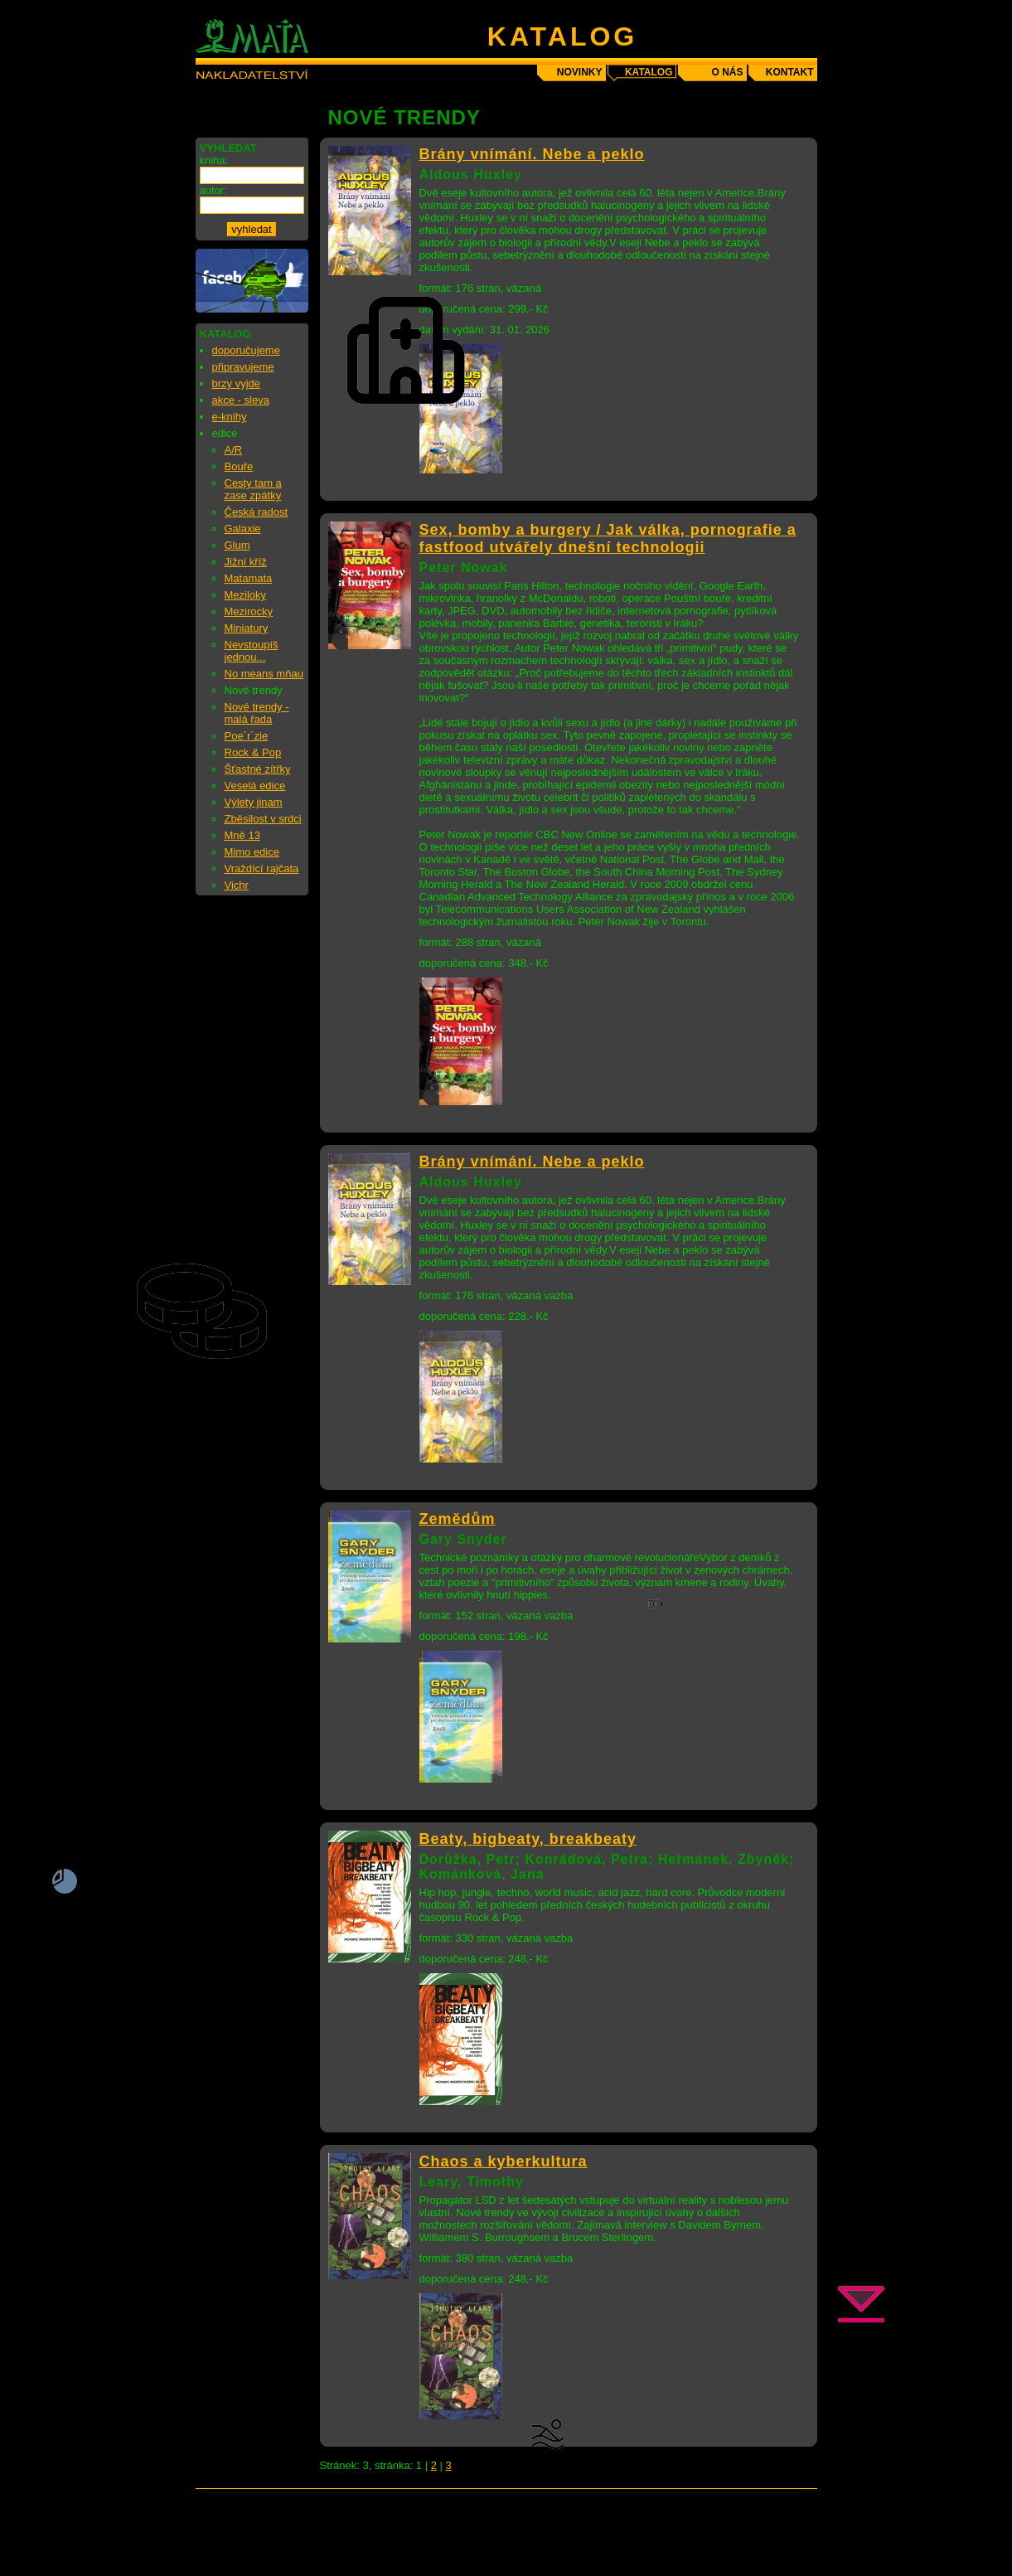 The image size is (1012, 2576). I want to click on view your coin balance or currency, so click(201, 1311).